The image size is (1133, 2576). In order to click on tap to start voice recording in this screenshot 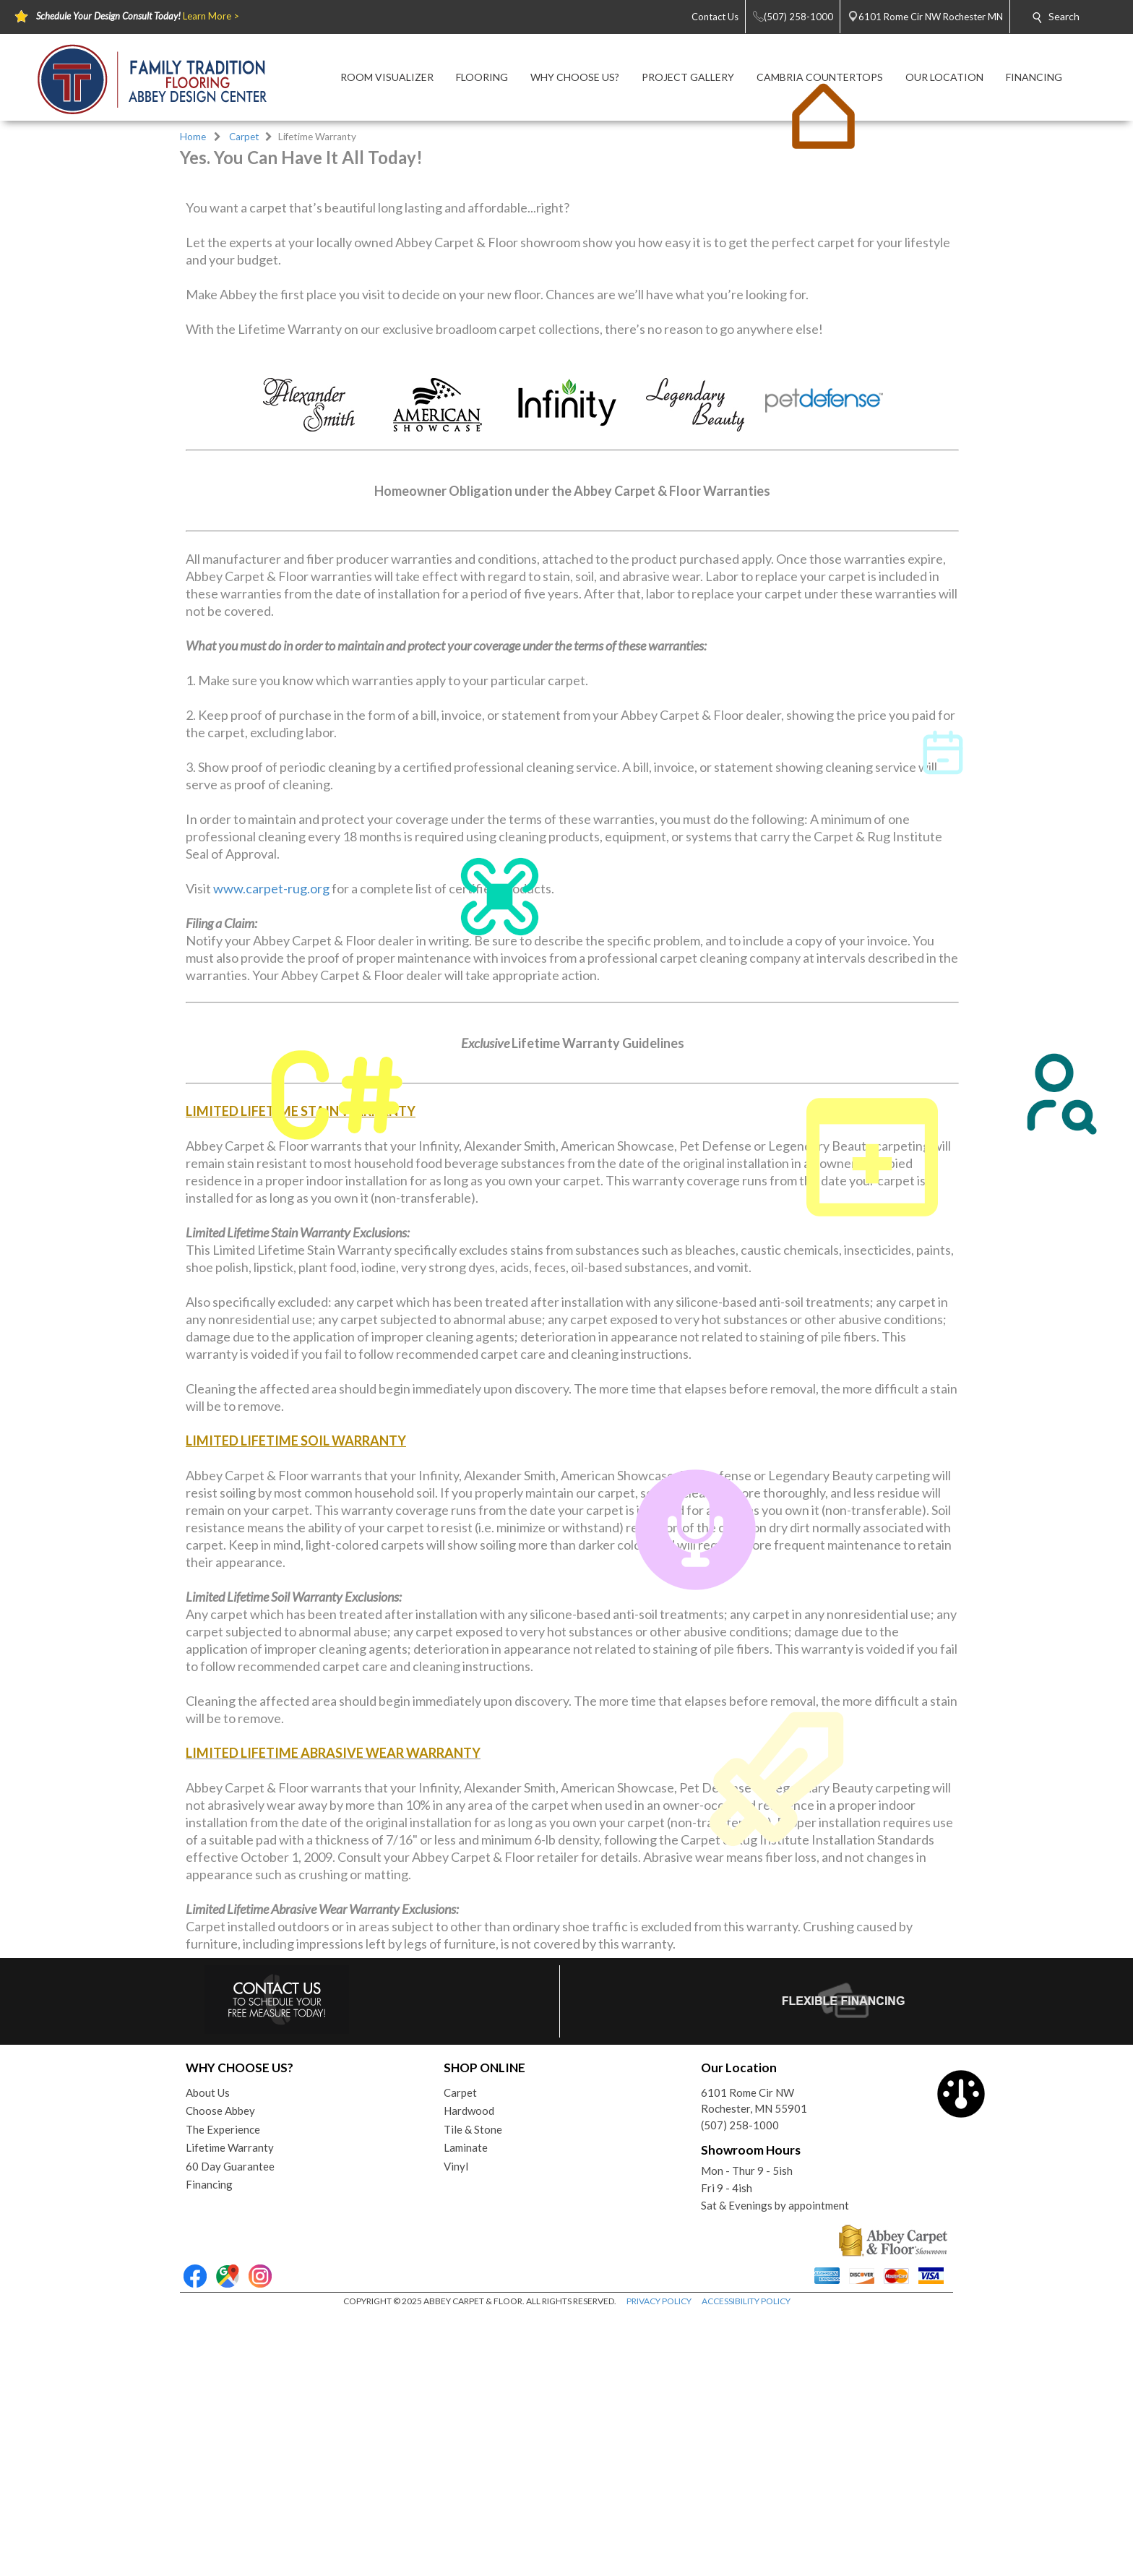, I will do `click(695, 1529)`.